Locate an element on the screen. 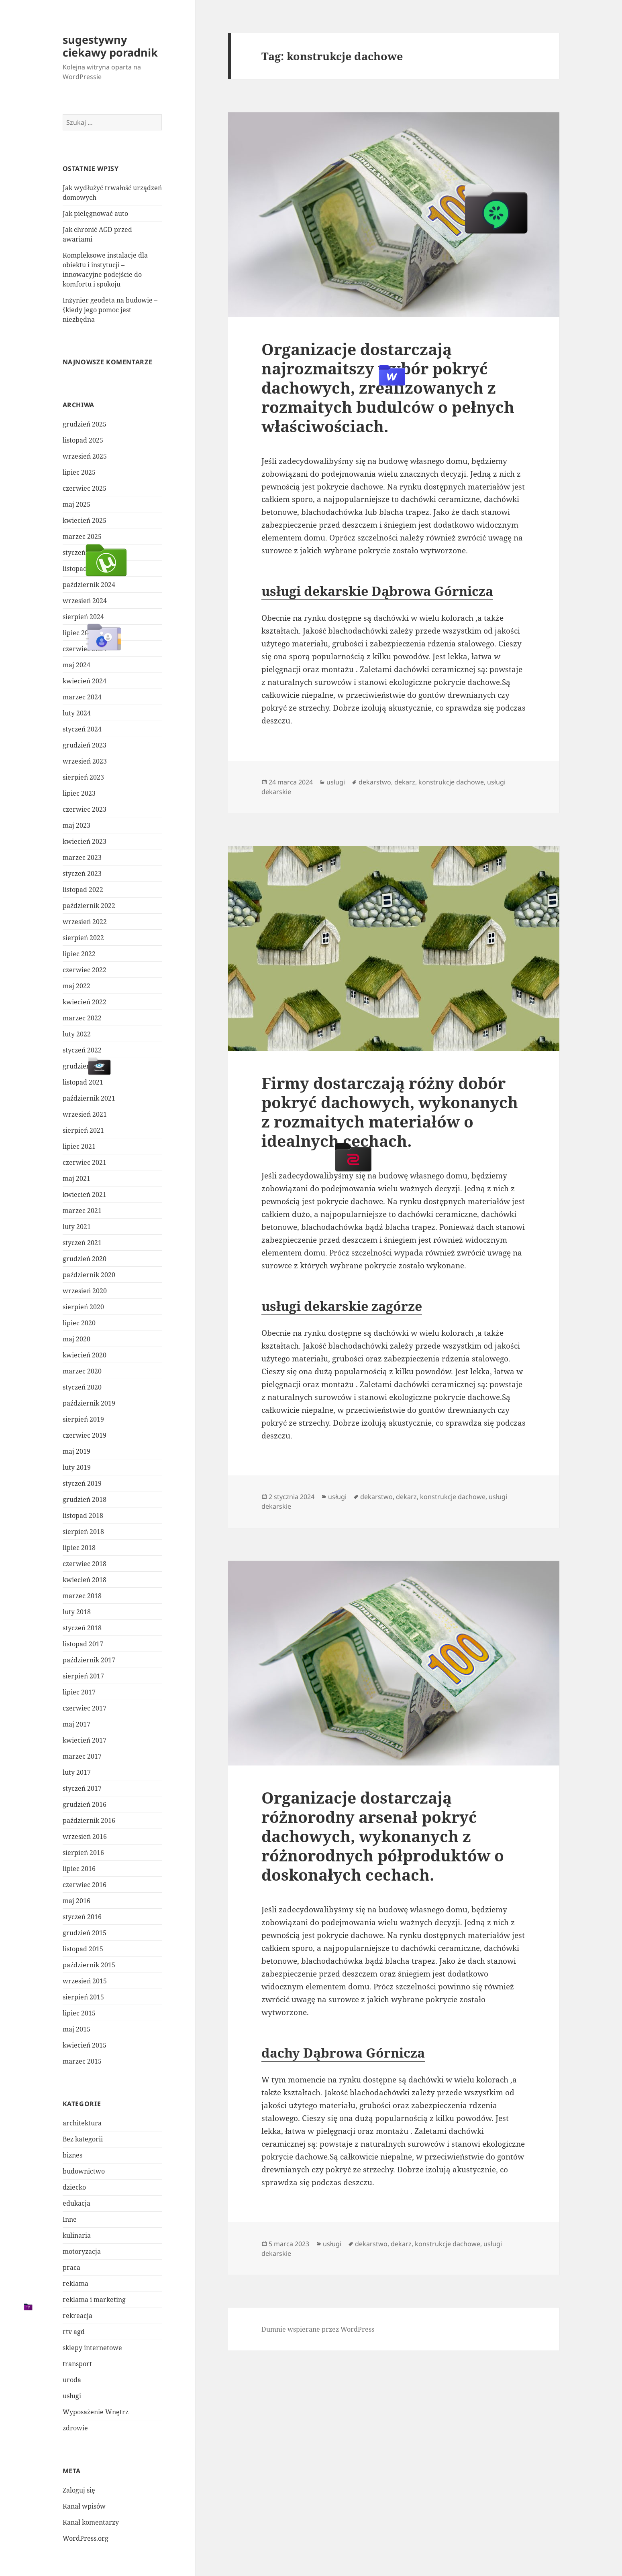  folder containing cucumber/gherkin test files is located at coordinates (496, 211).